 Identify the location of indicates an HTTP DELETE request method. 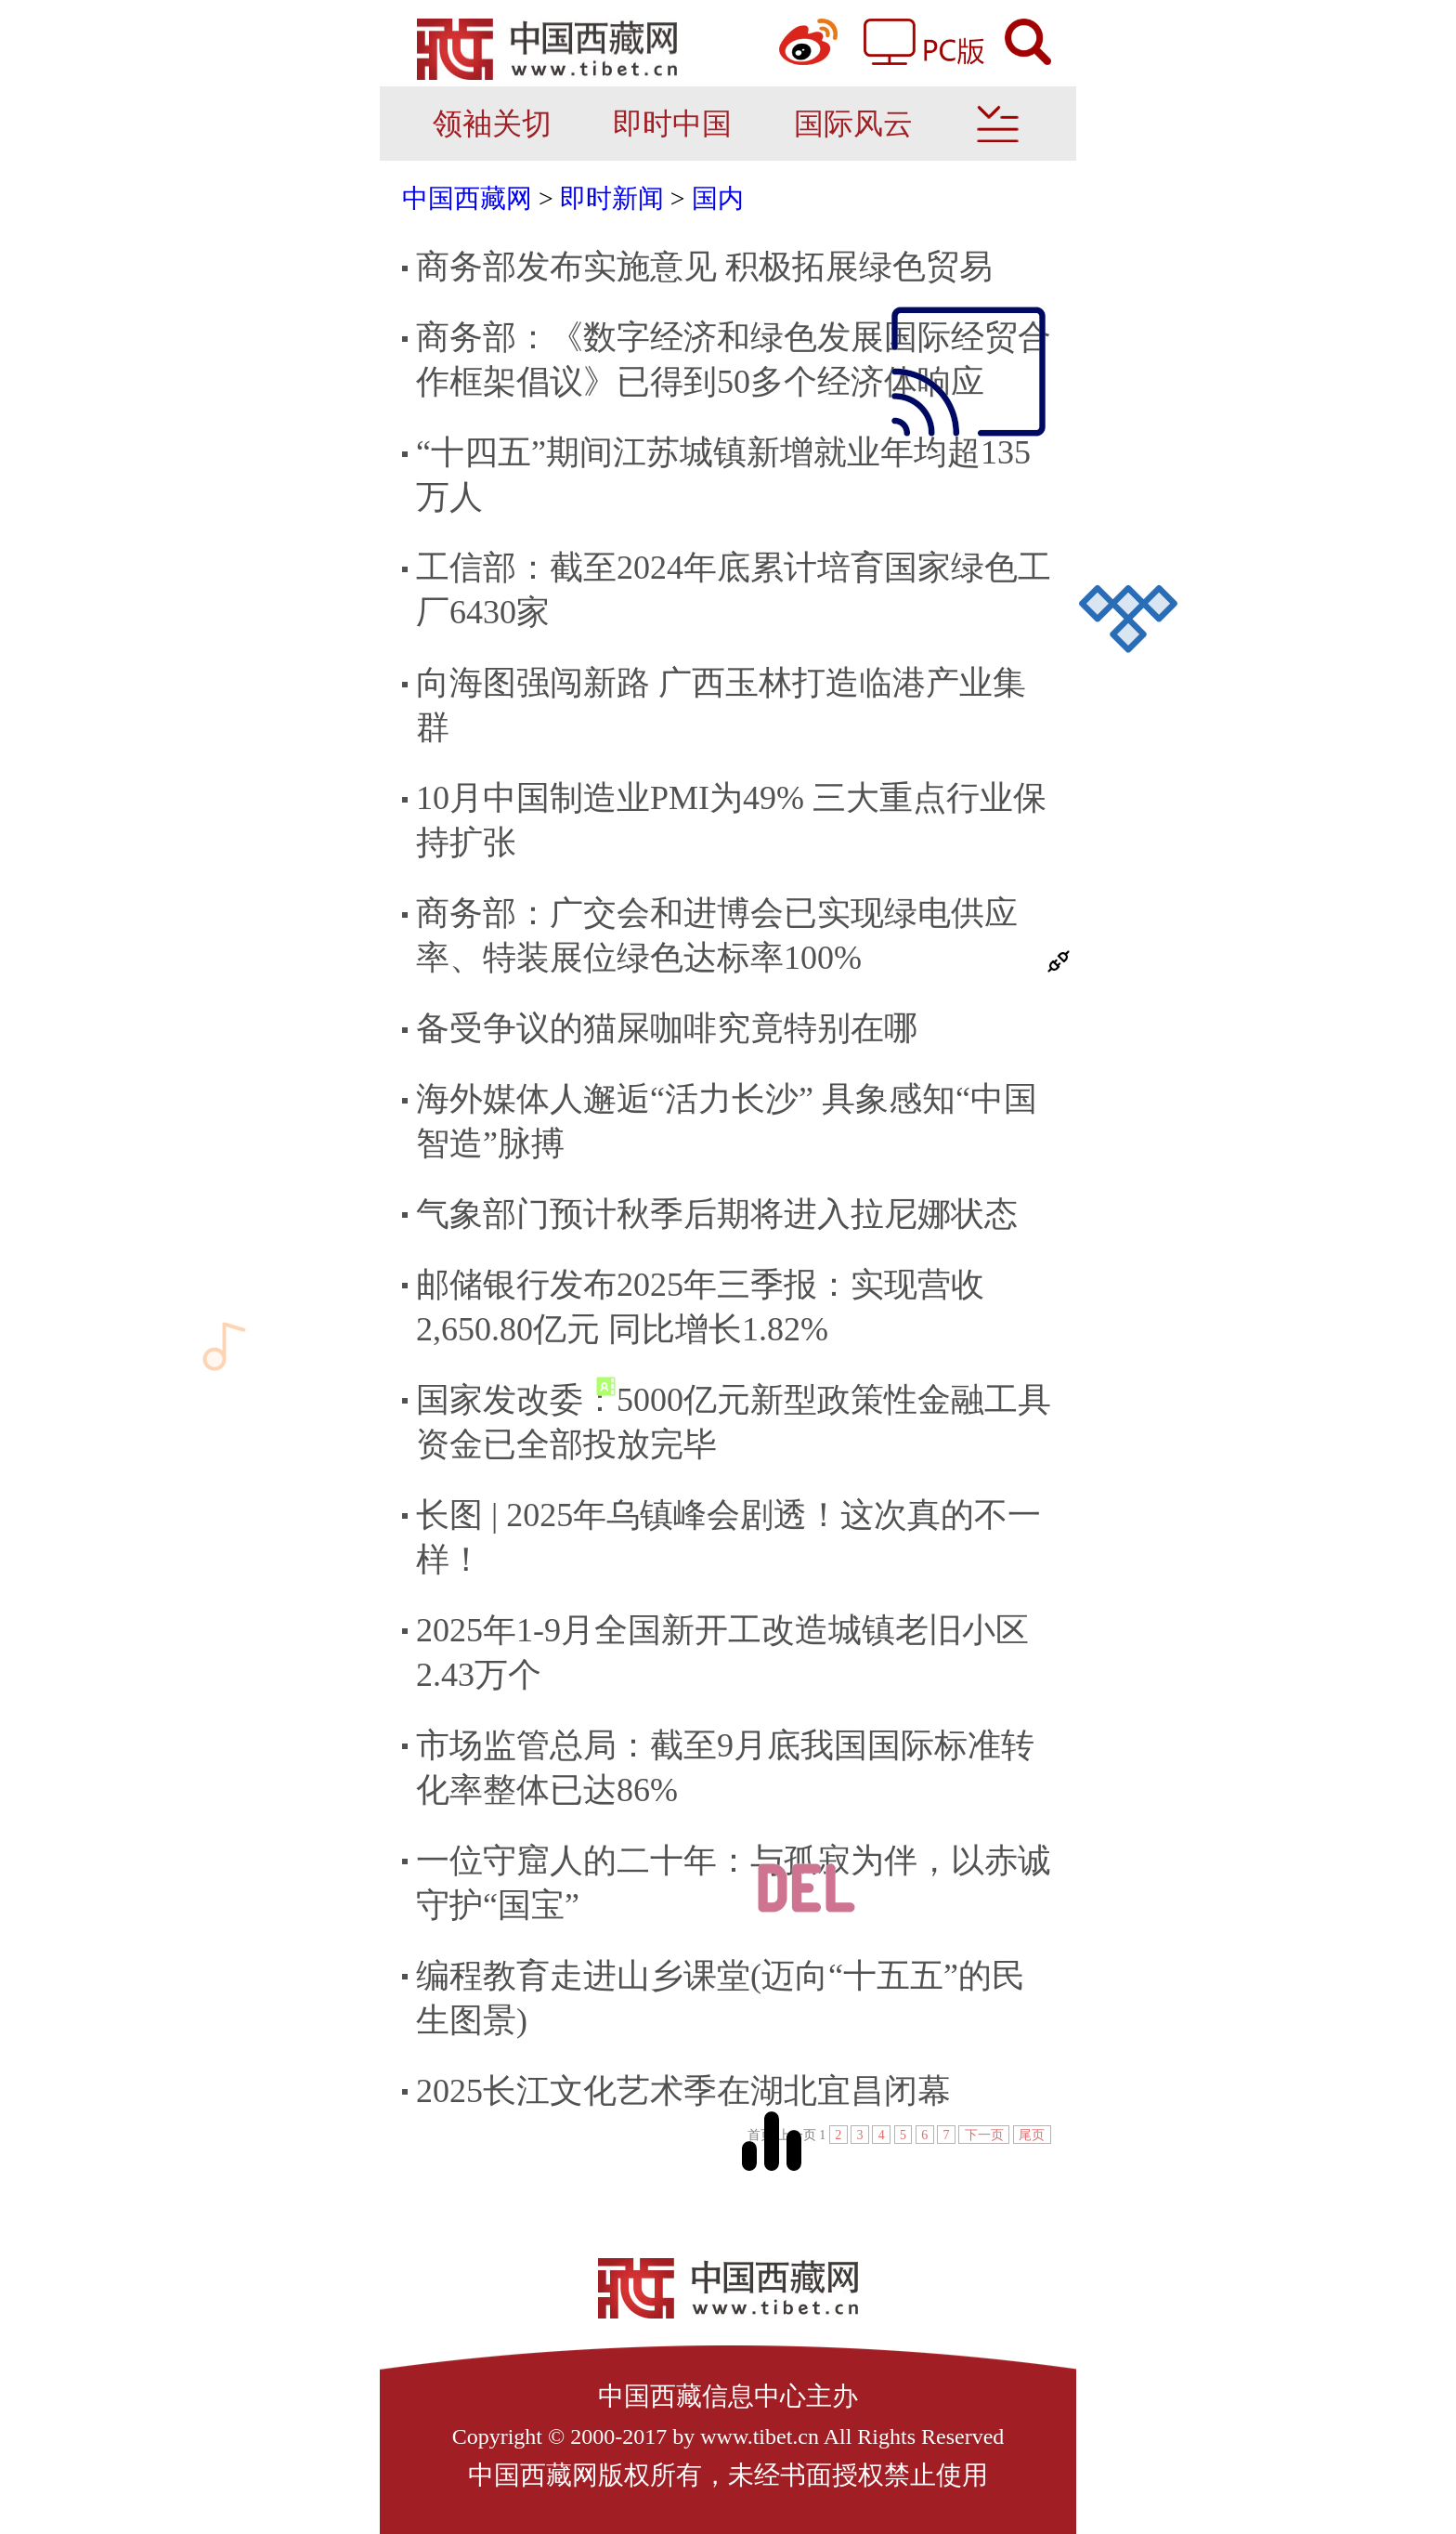
(806, 1887).